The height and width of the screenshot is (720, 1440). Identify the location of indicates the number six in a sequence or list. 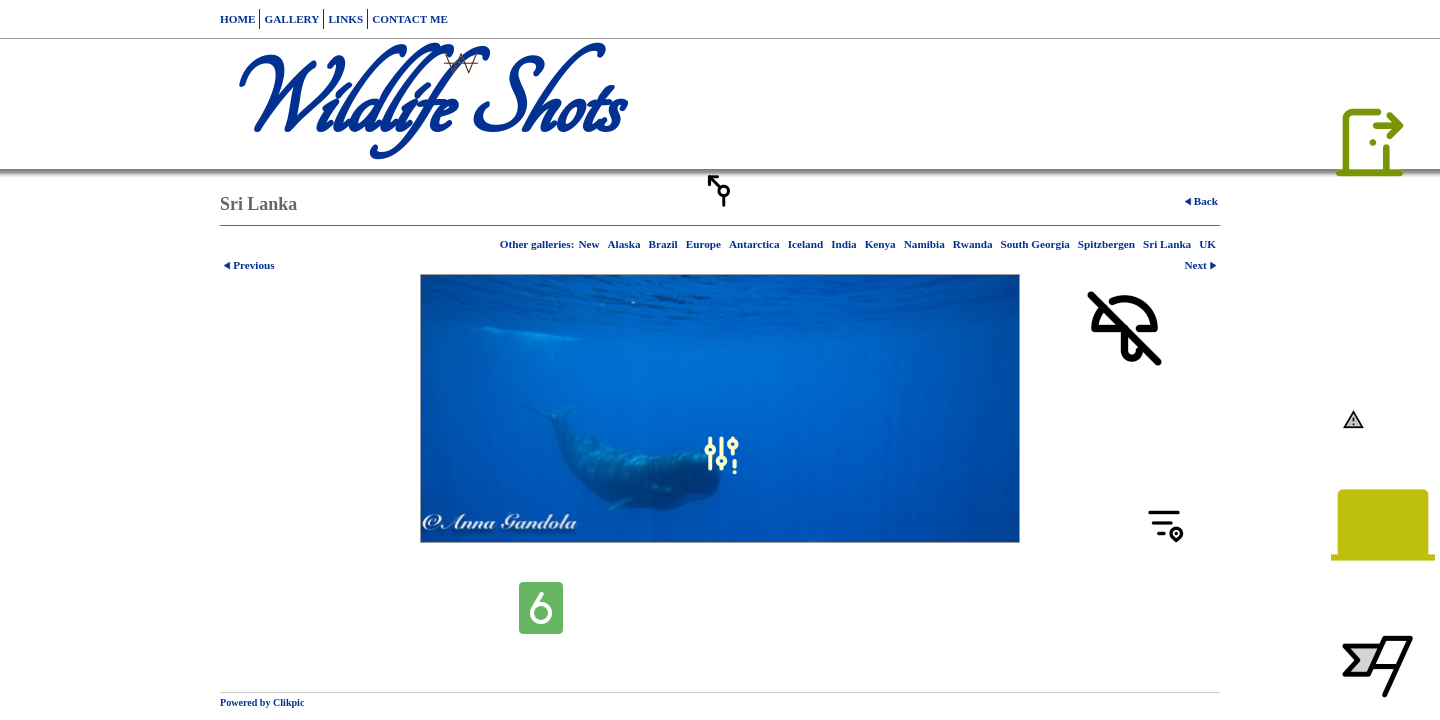
(541, 608).